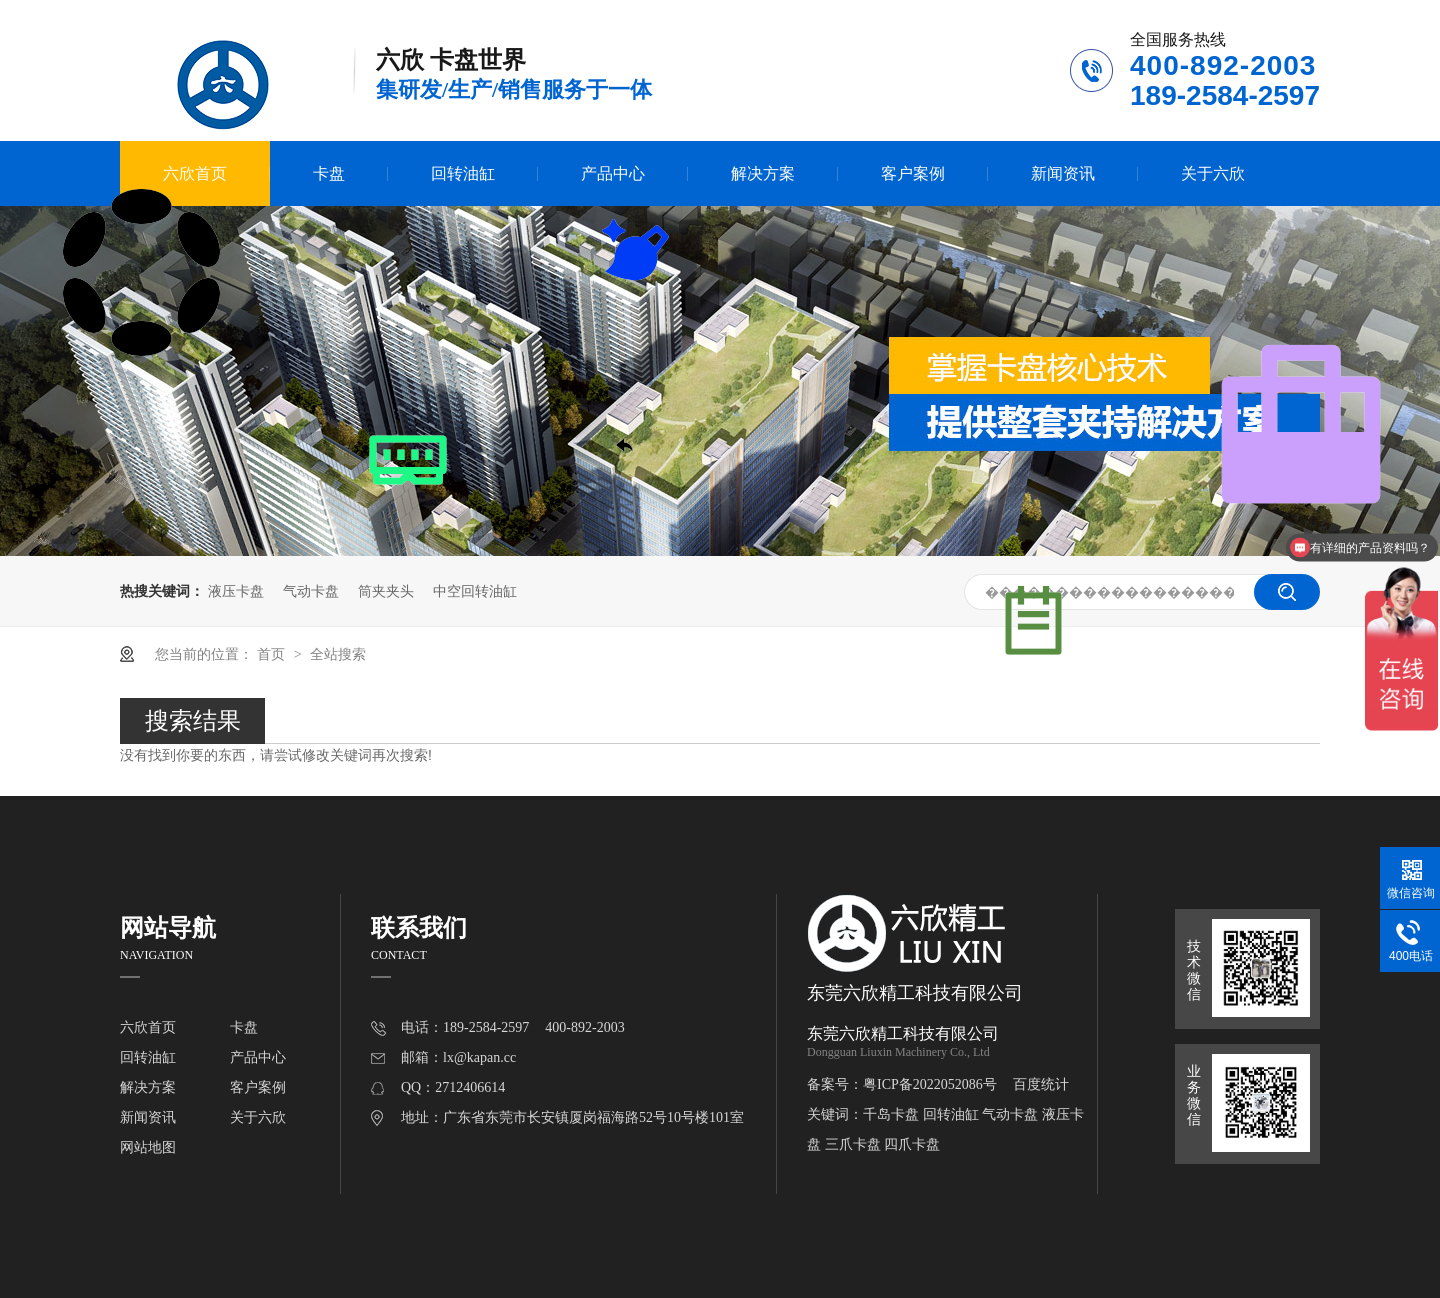  I want to click on view your to-do list, so click(1033, 623).